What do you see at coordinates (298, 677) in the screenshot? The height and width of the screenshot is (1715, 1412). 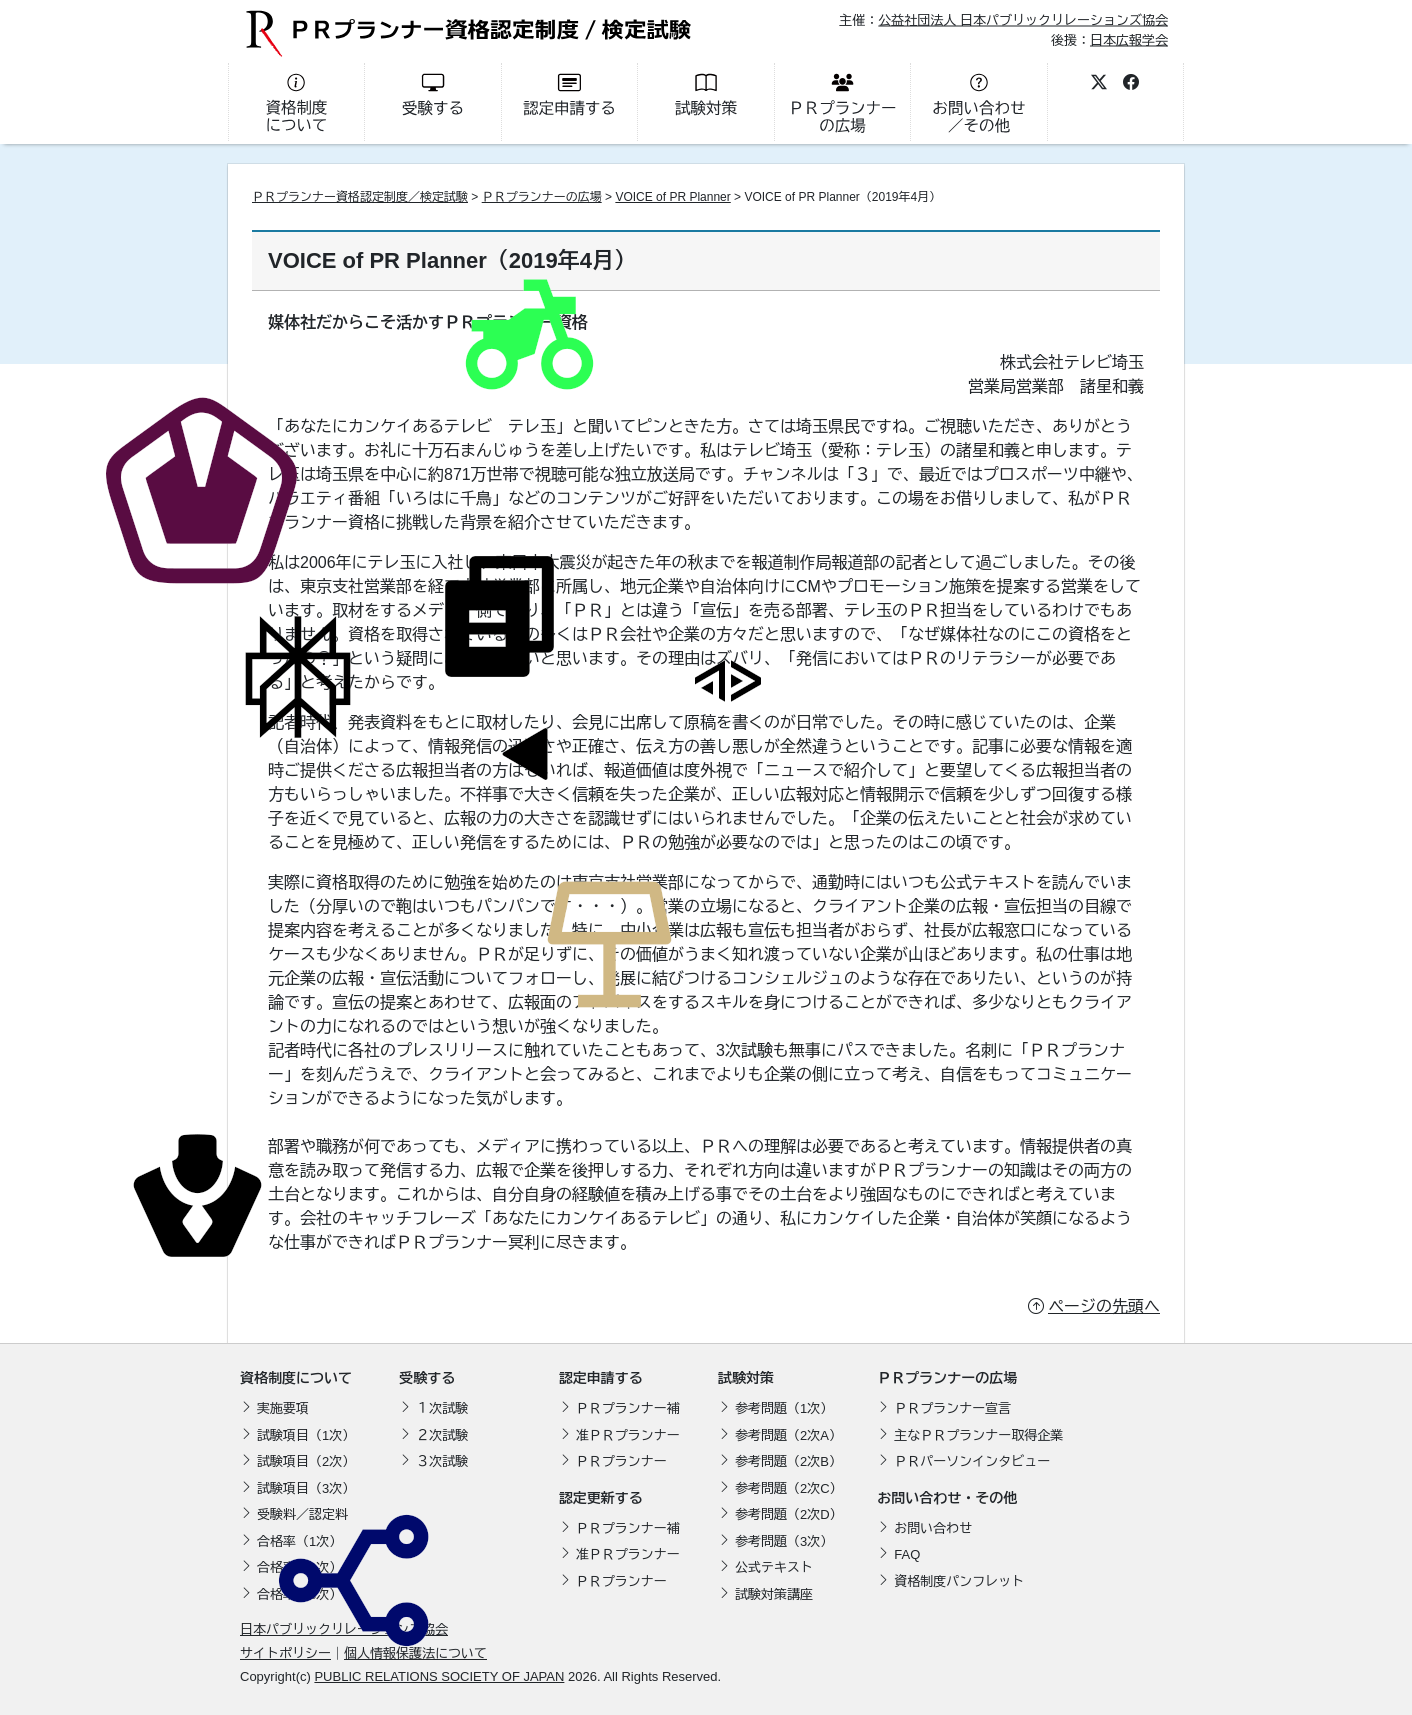 I see `open the perplexity AI app` at bounding box center [298, 677].